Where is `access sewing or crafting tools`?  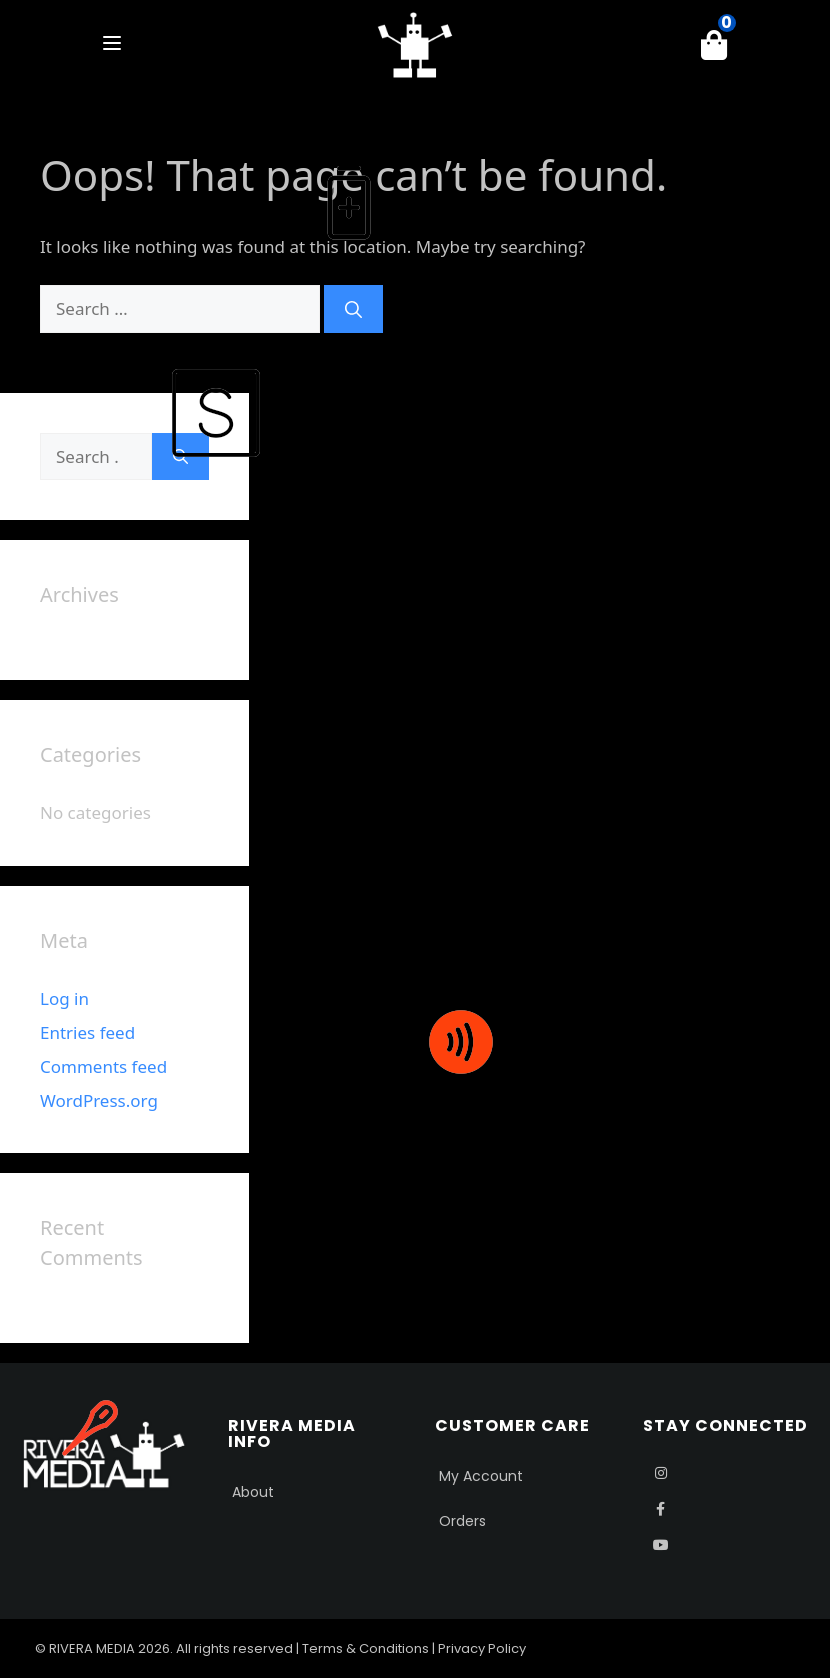
access sewing or crafting tools is located at coordinates (90, 1428).